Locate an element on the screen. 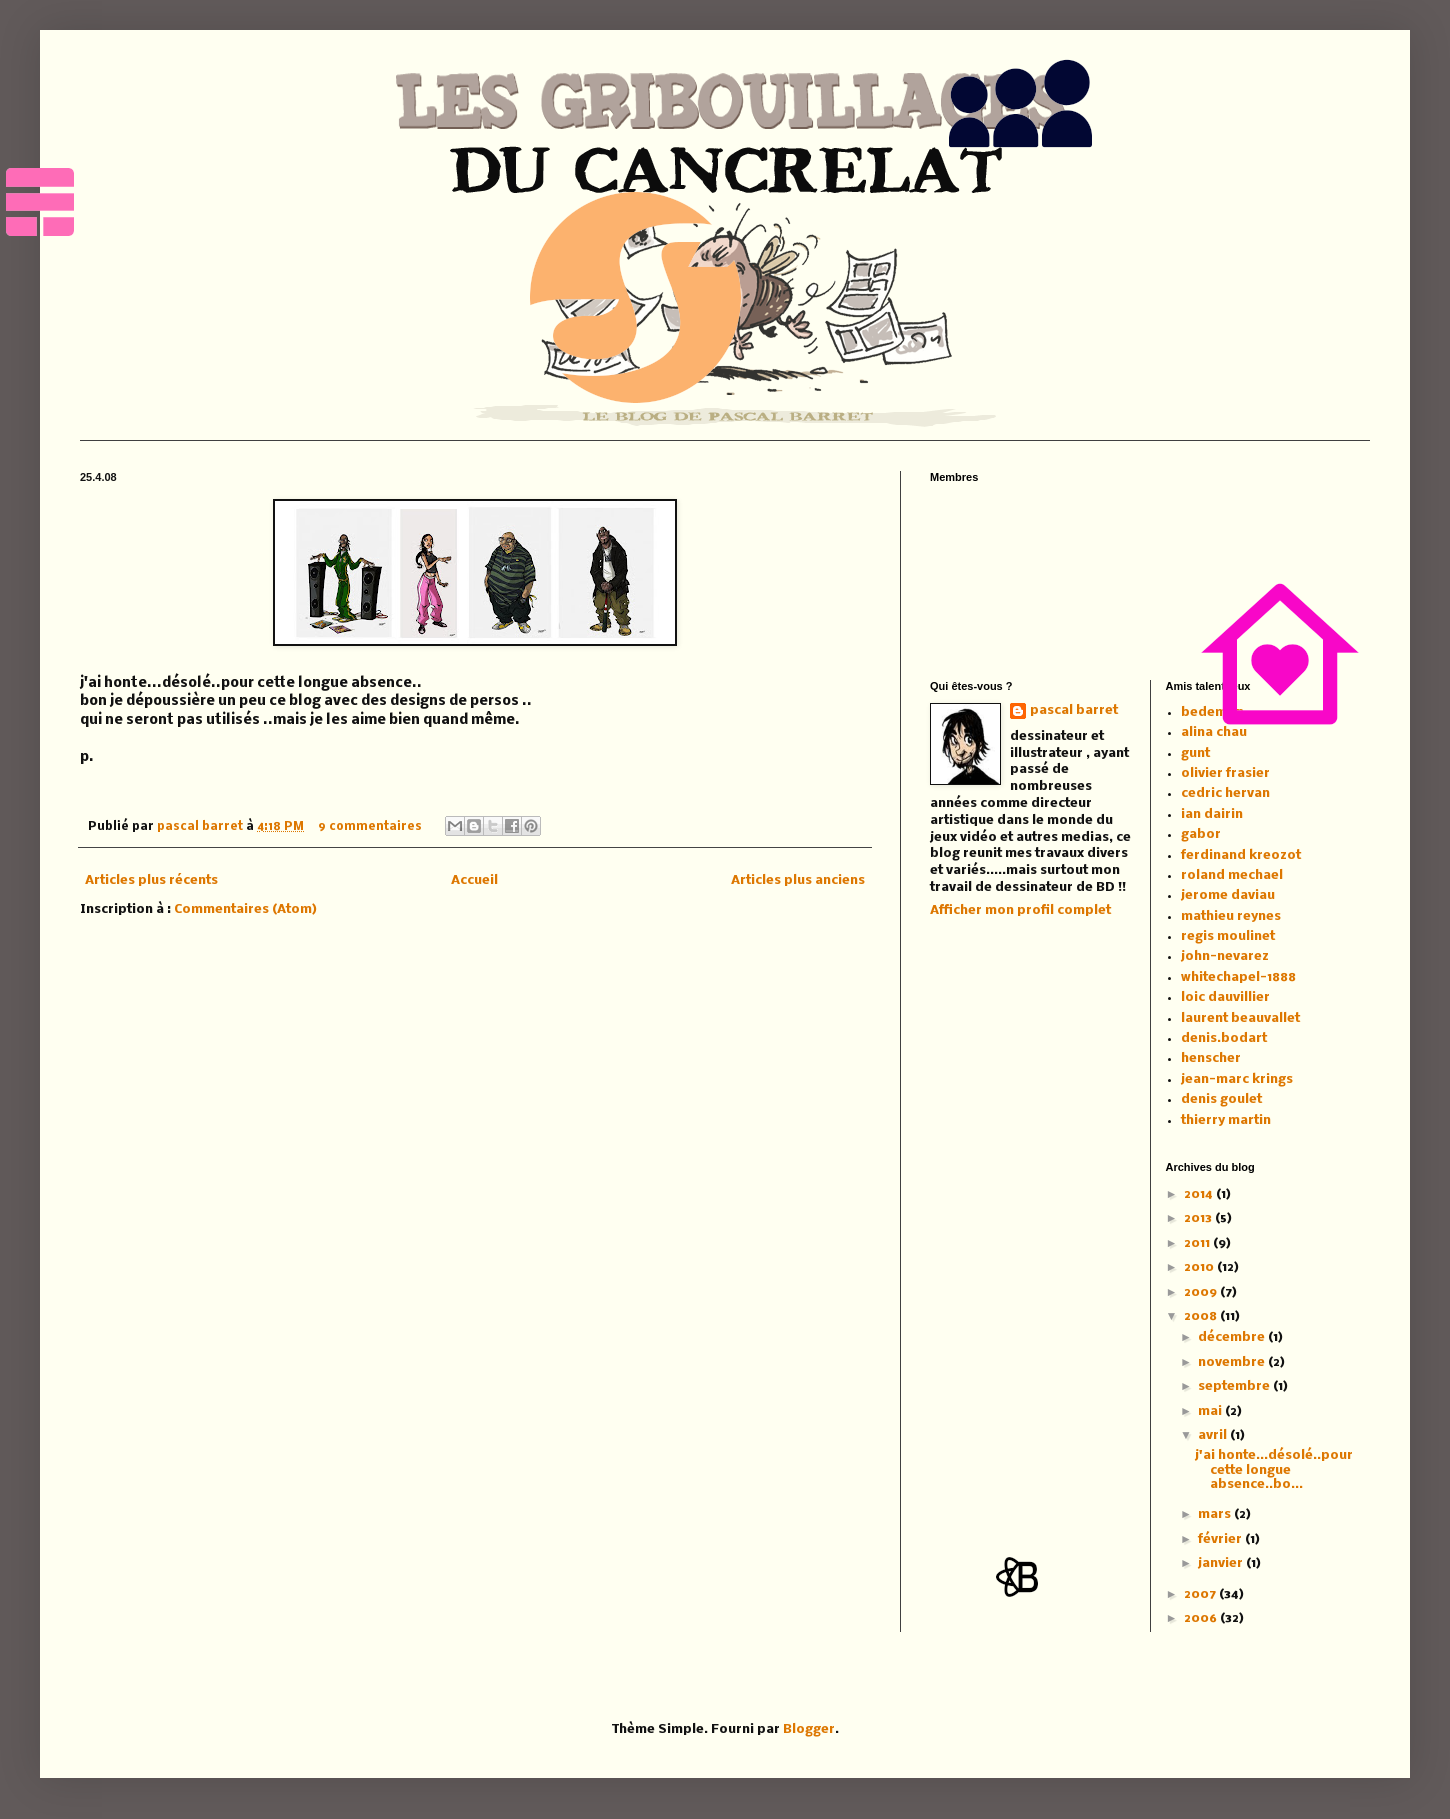 The height and width of the screenshot is (1819, 1450). navigate to your favorite or loved home is located at coordinates (1280, 660).